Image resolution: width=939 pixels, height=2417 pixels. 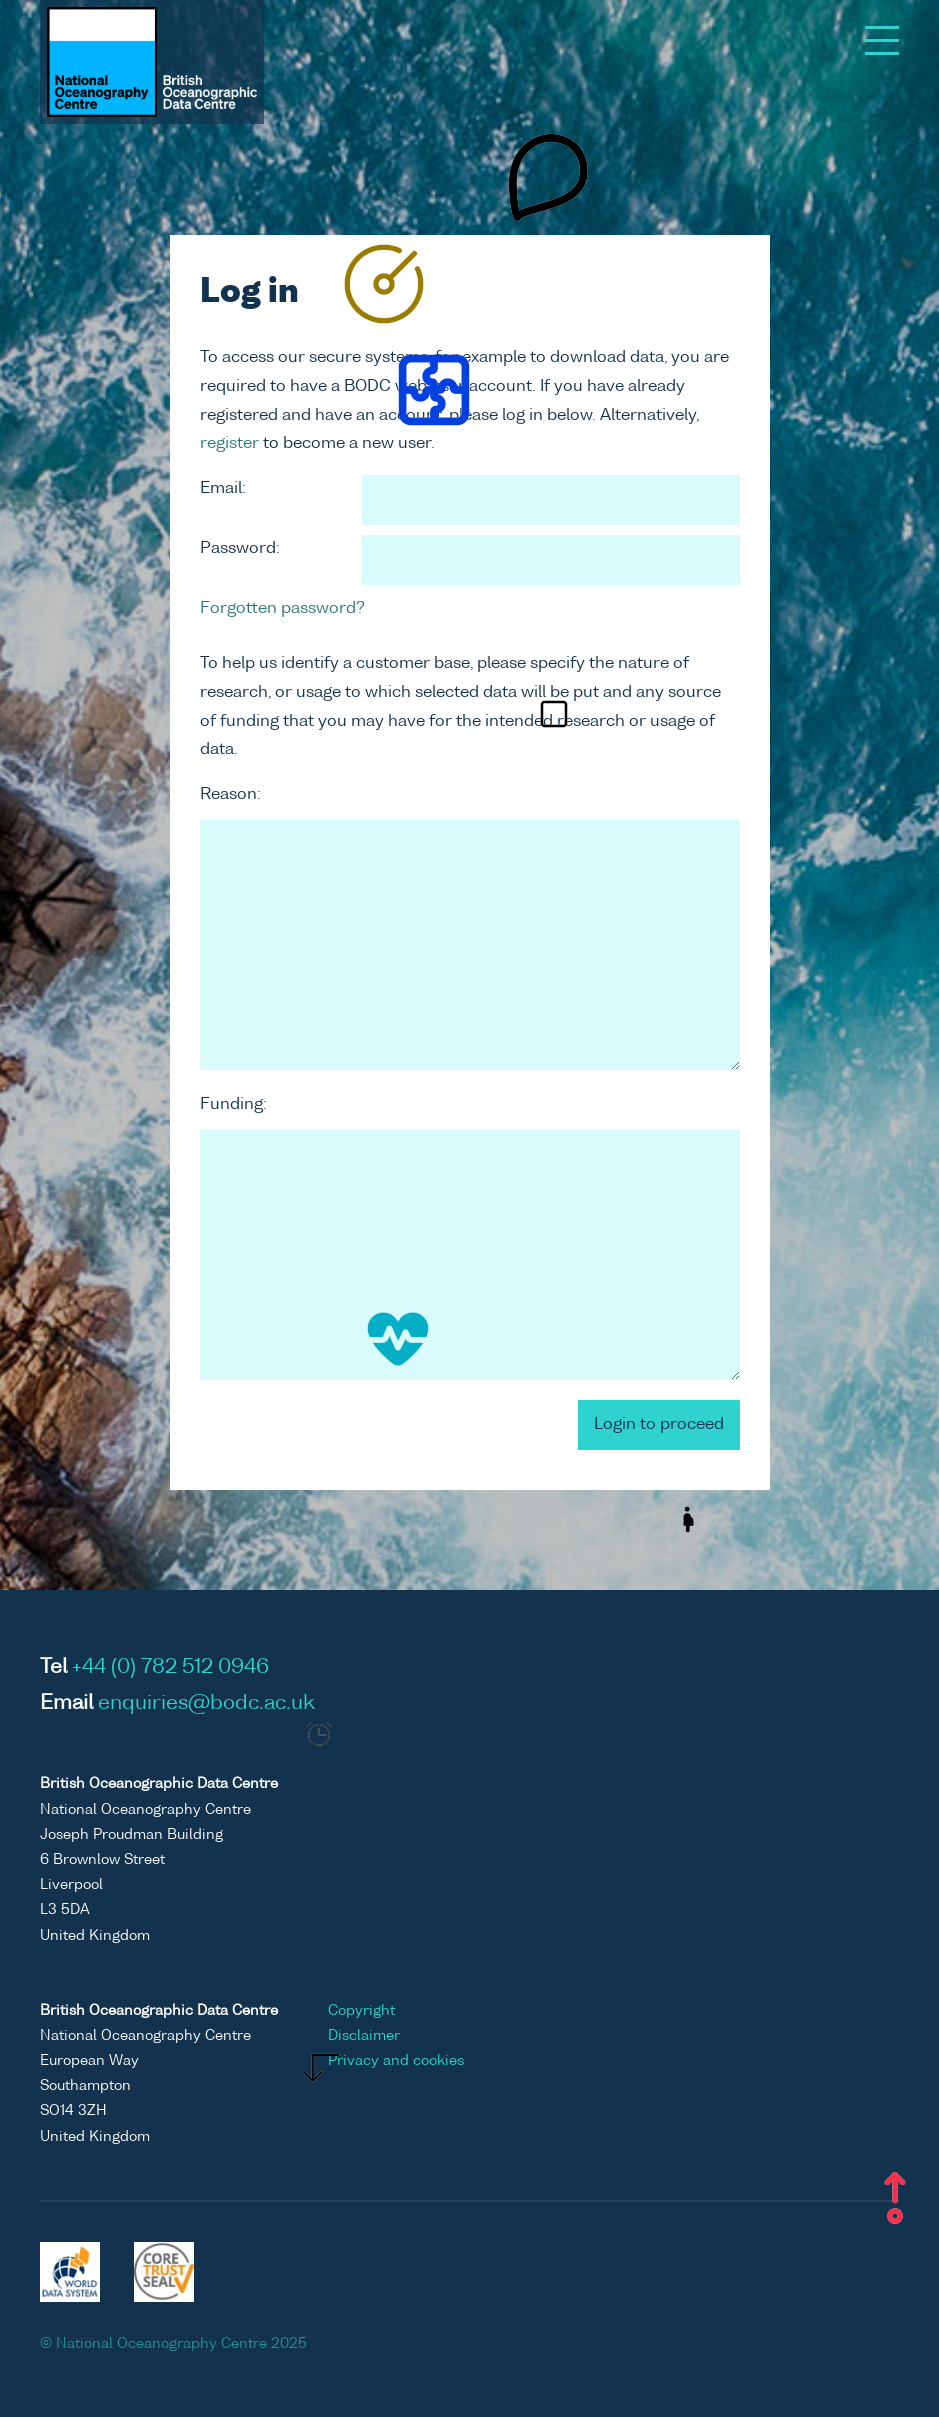 I want to click on view health or fitness tracking data, so click(x=398, y=1339).